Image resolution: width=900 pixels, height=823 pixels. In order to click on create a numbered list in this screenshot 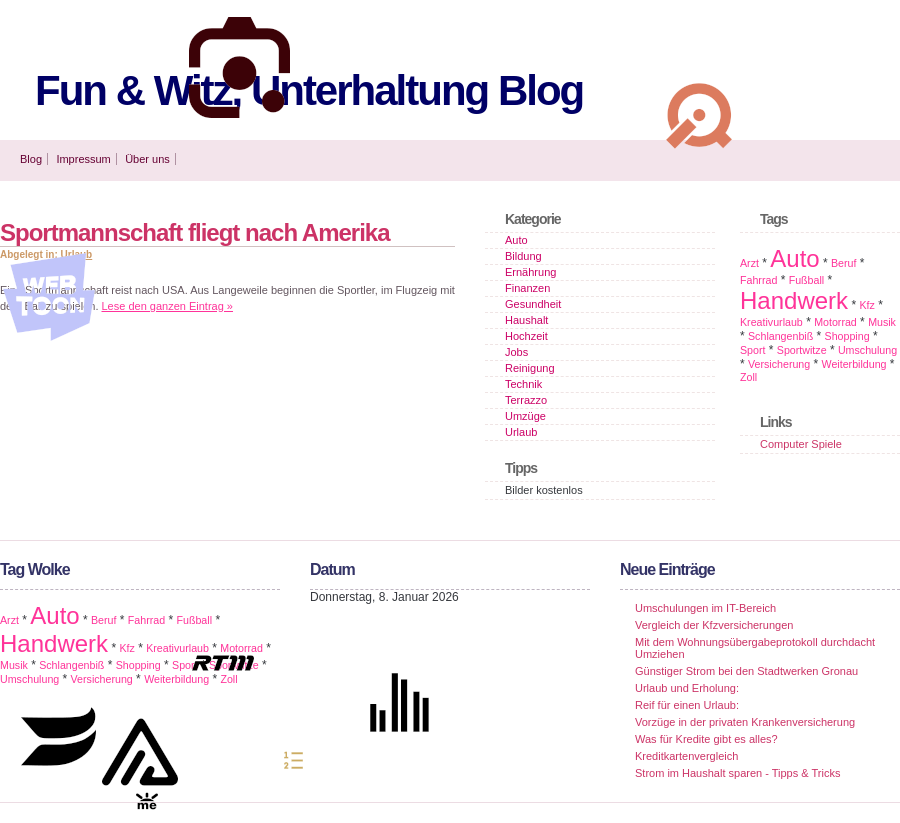, I will do `click(293, 760)`.